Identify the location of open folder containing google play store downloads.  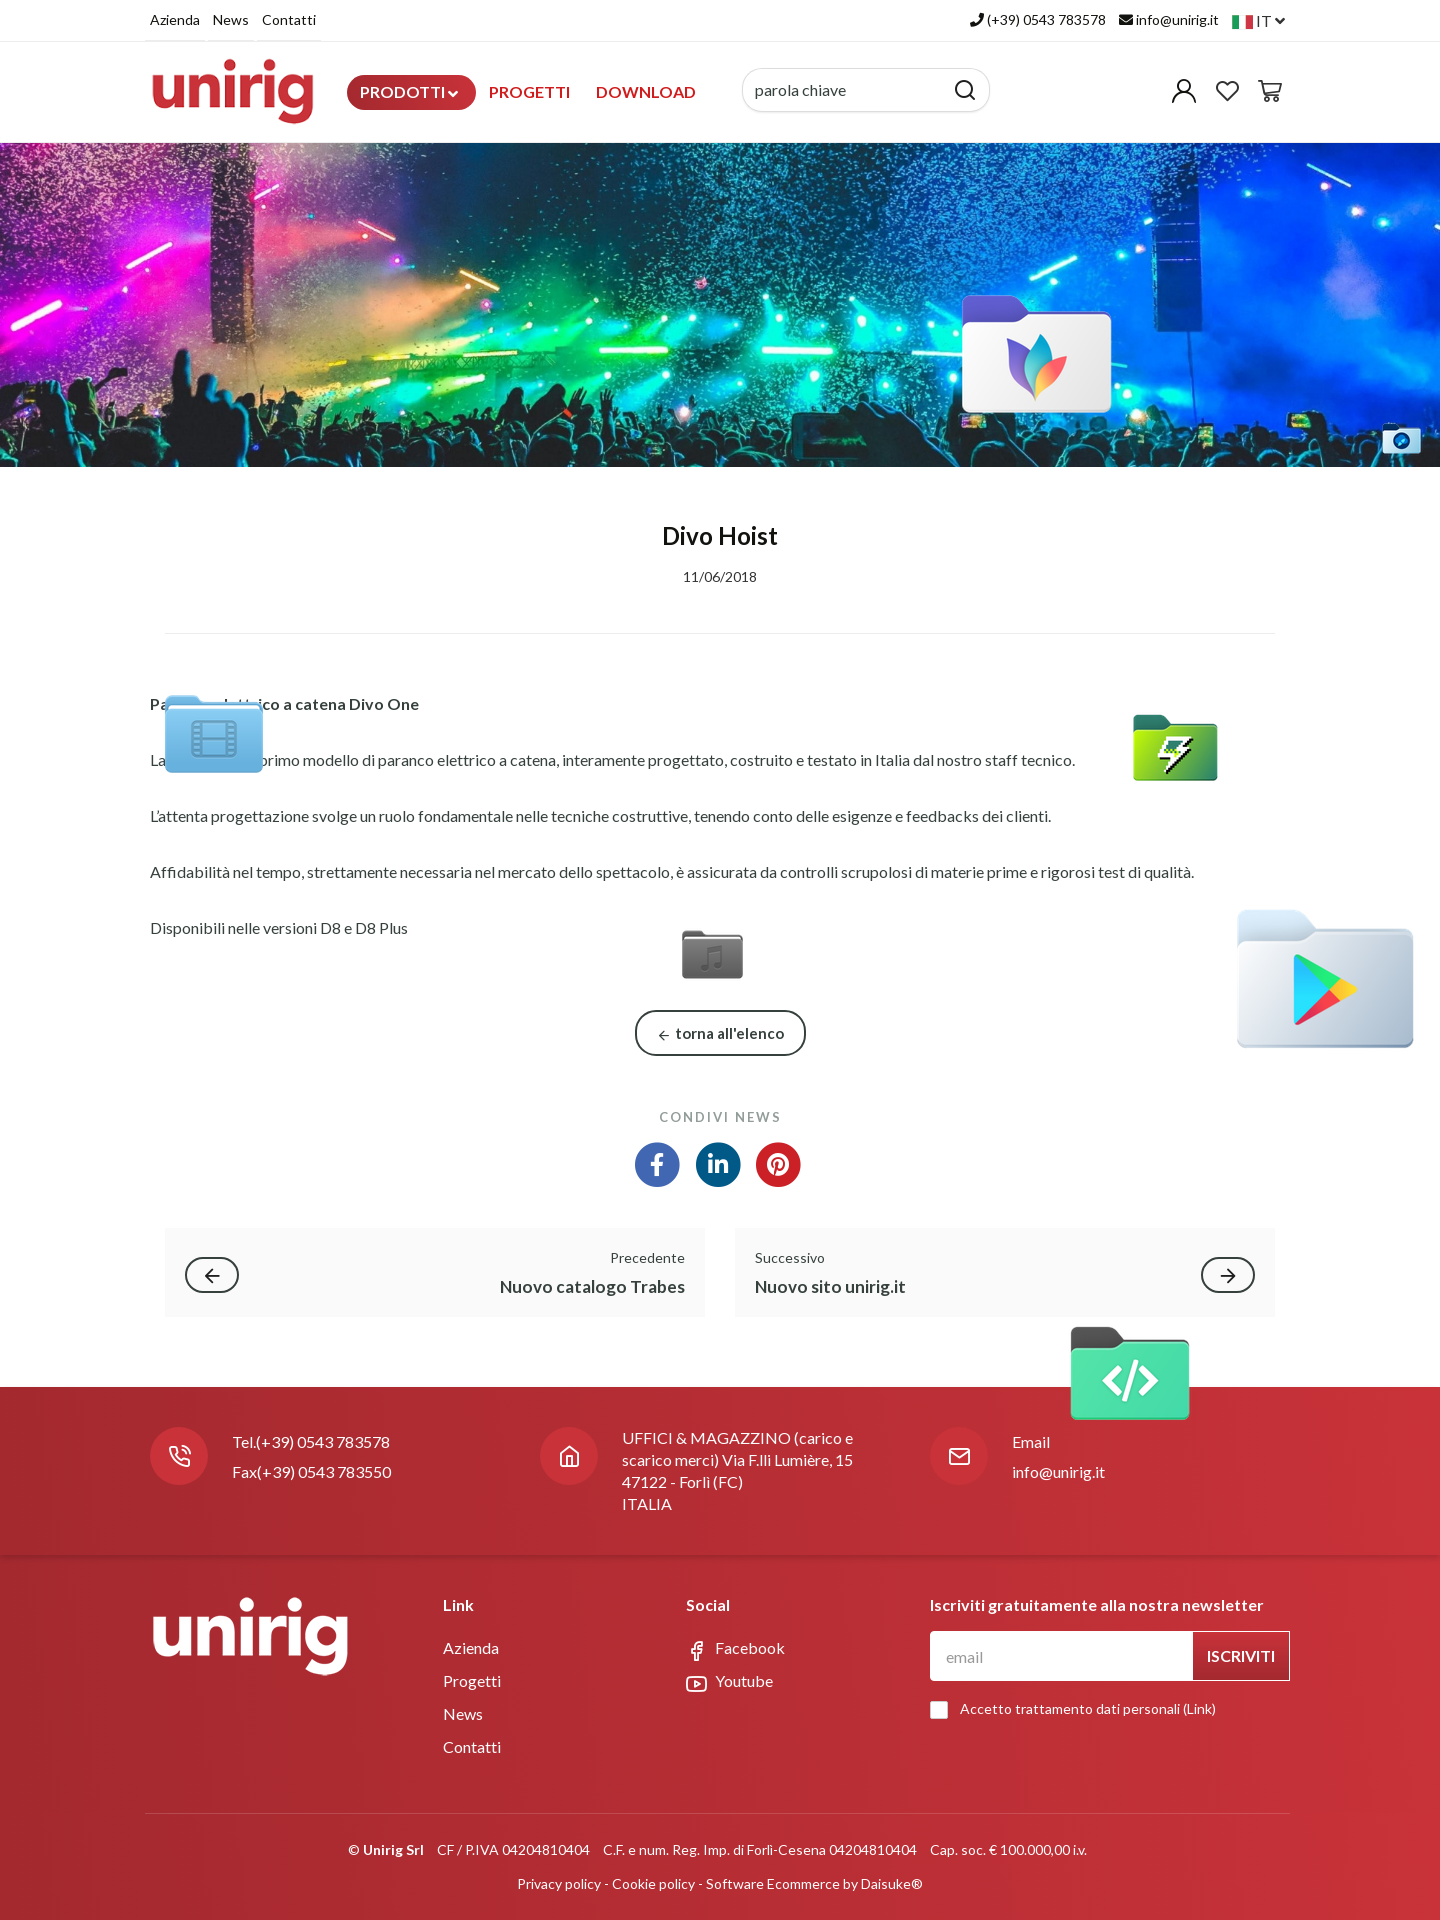
(1324, 983).